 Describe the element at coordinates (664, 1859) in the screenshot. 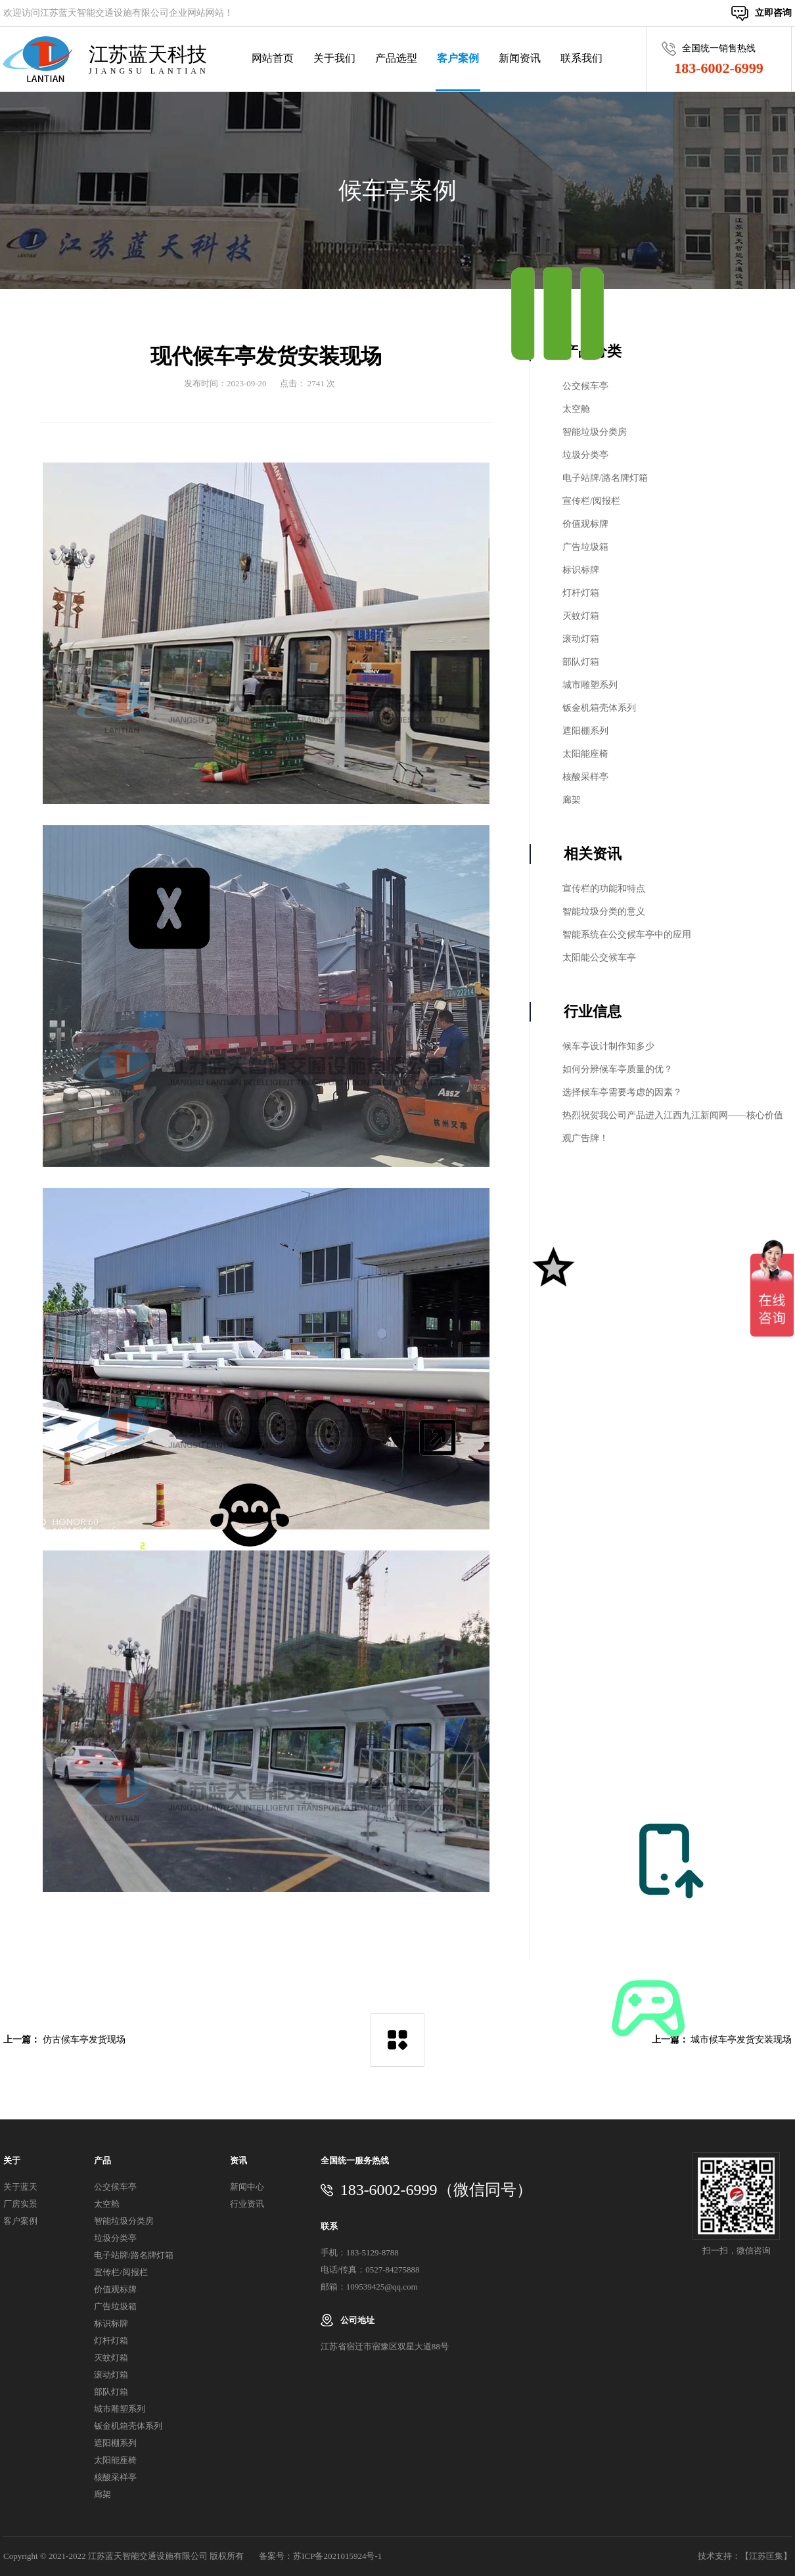

I see `upload from mobile device` at that location.